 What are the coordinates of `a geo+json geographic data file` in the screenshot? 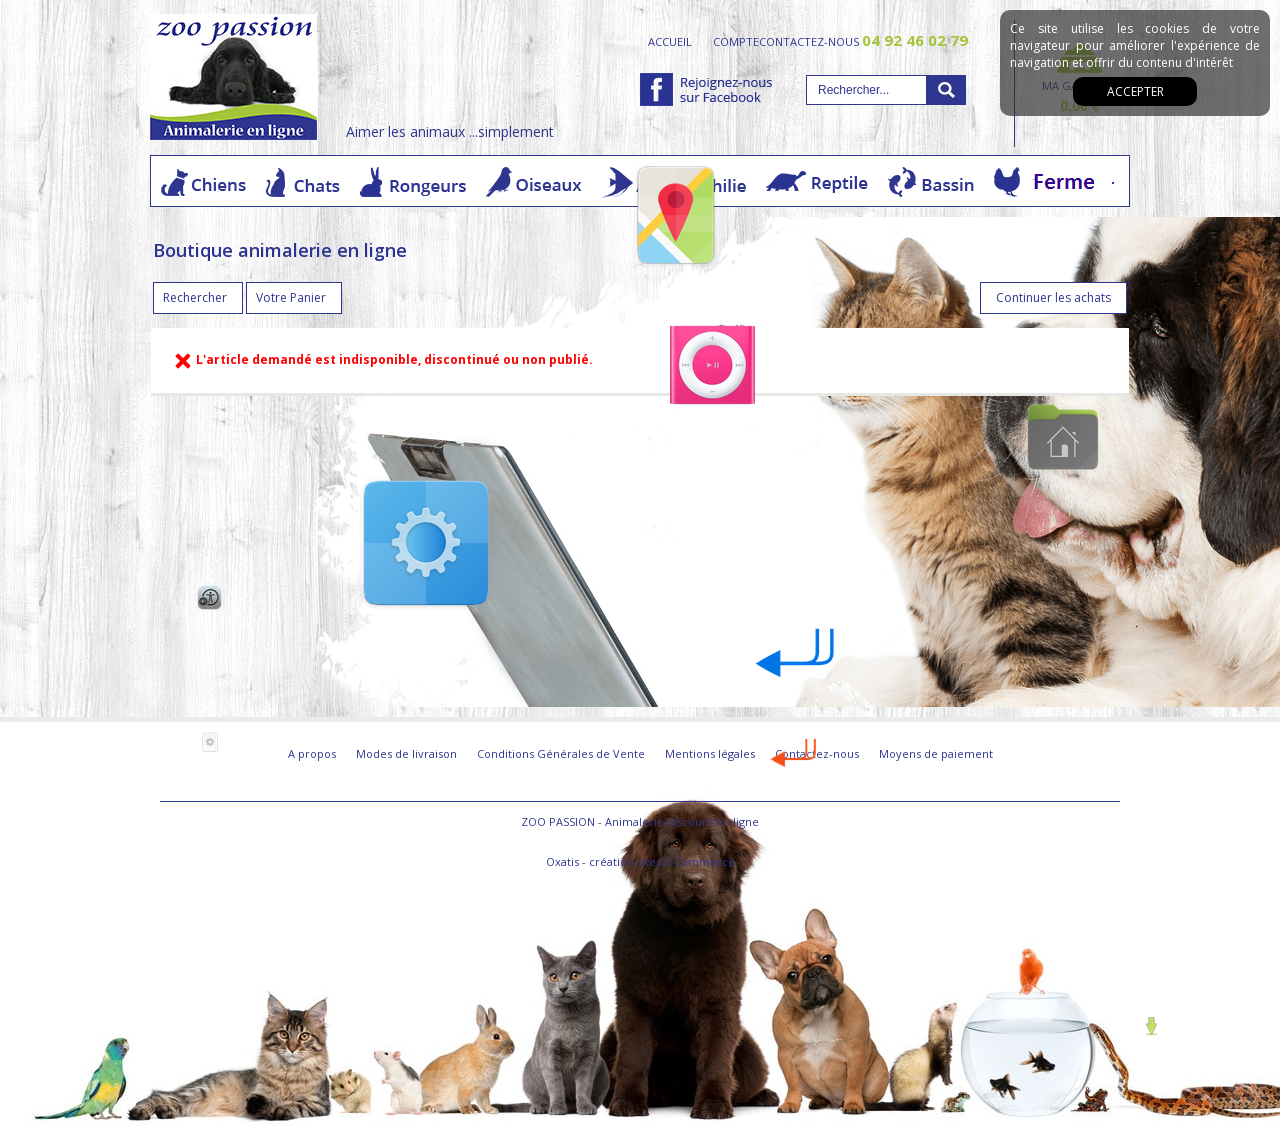 It's located at (676, 215).